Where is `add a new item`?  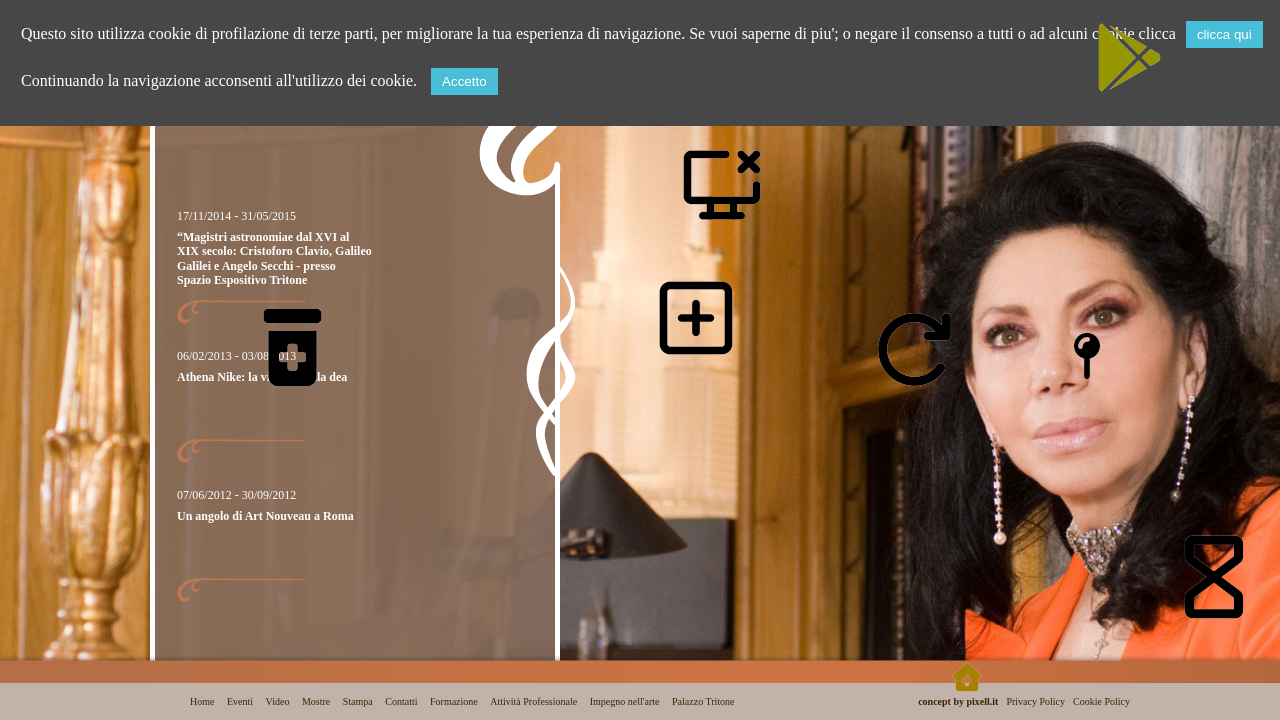
add a new item is located at coordinates (696, 318).